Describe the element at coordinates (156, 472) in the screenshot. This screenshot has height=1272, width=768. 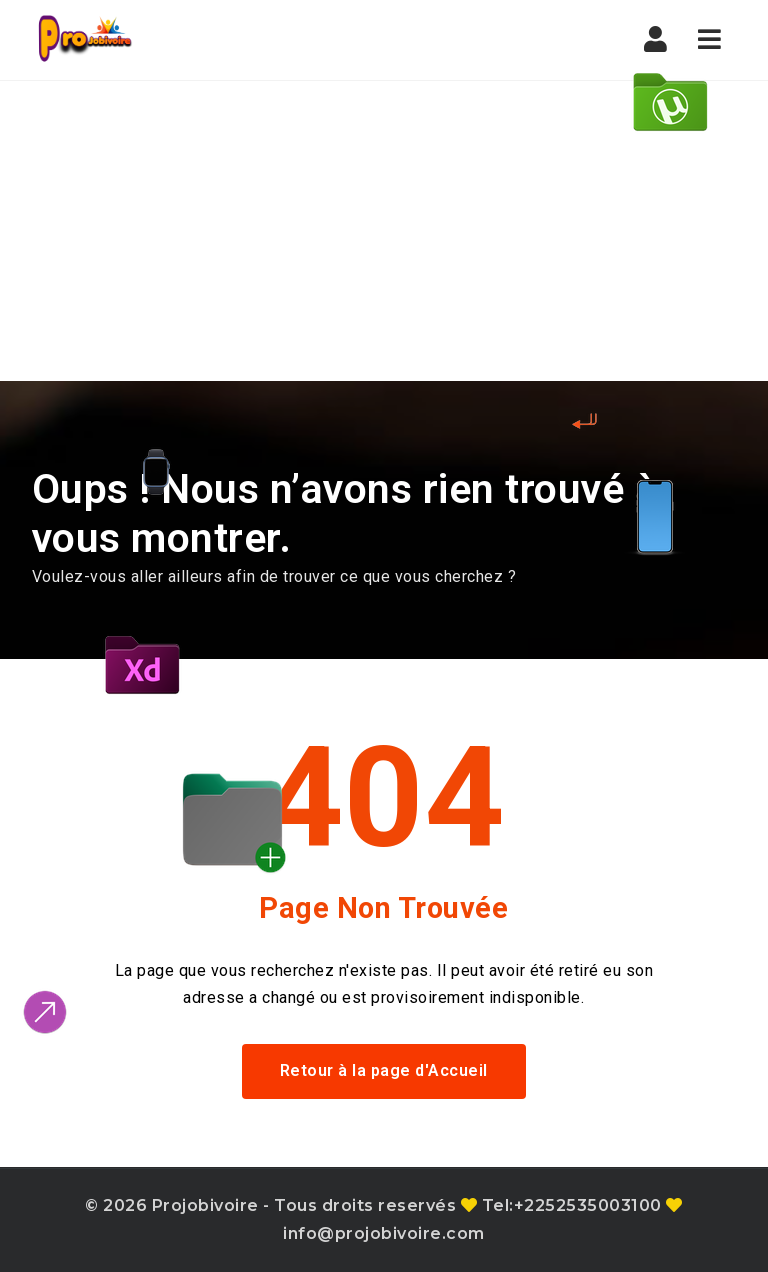
I see `apple watch series 8 device icon` at that location.